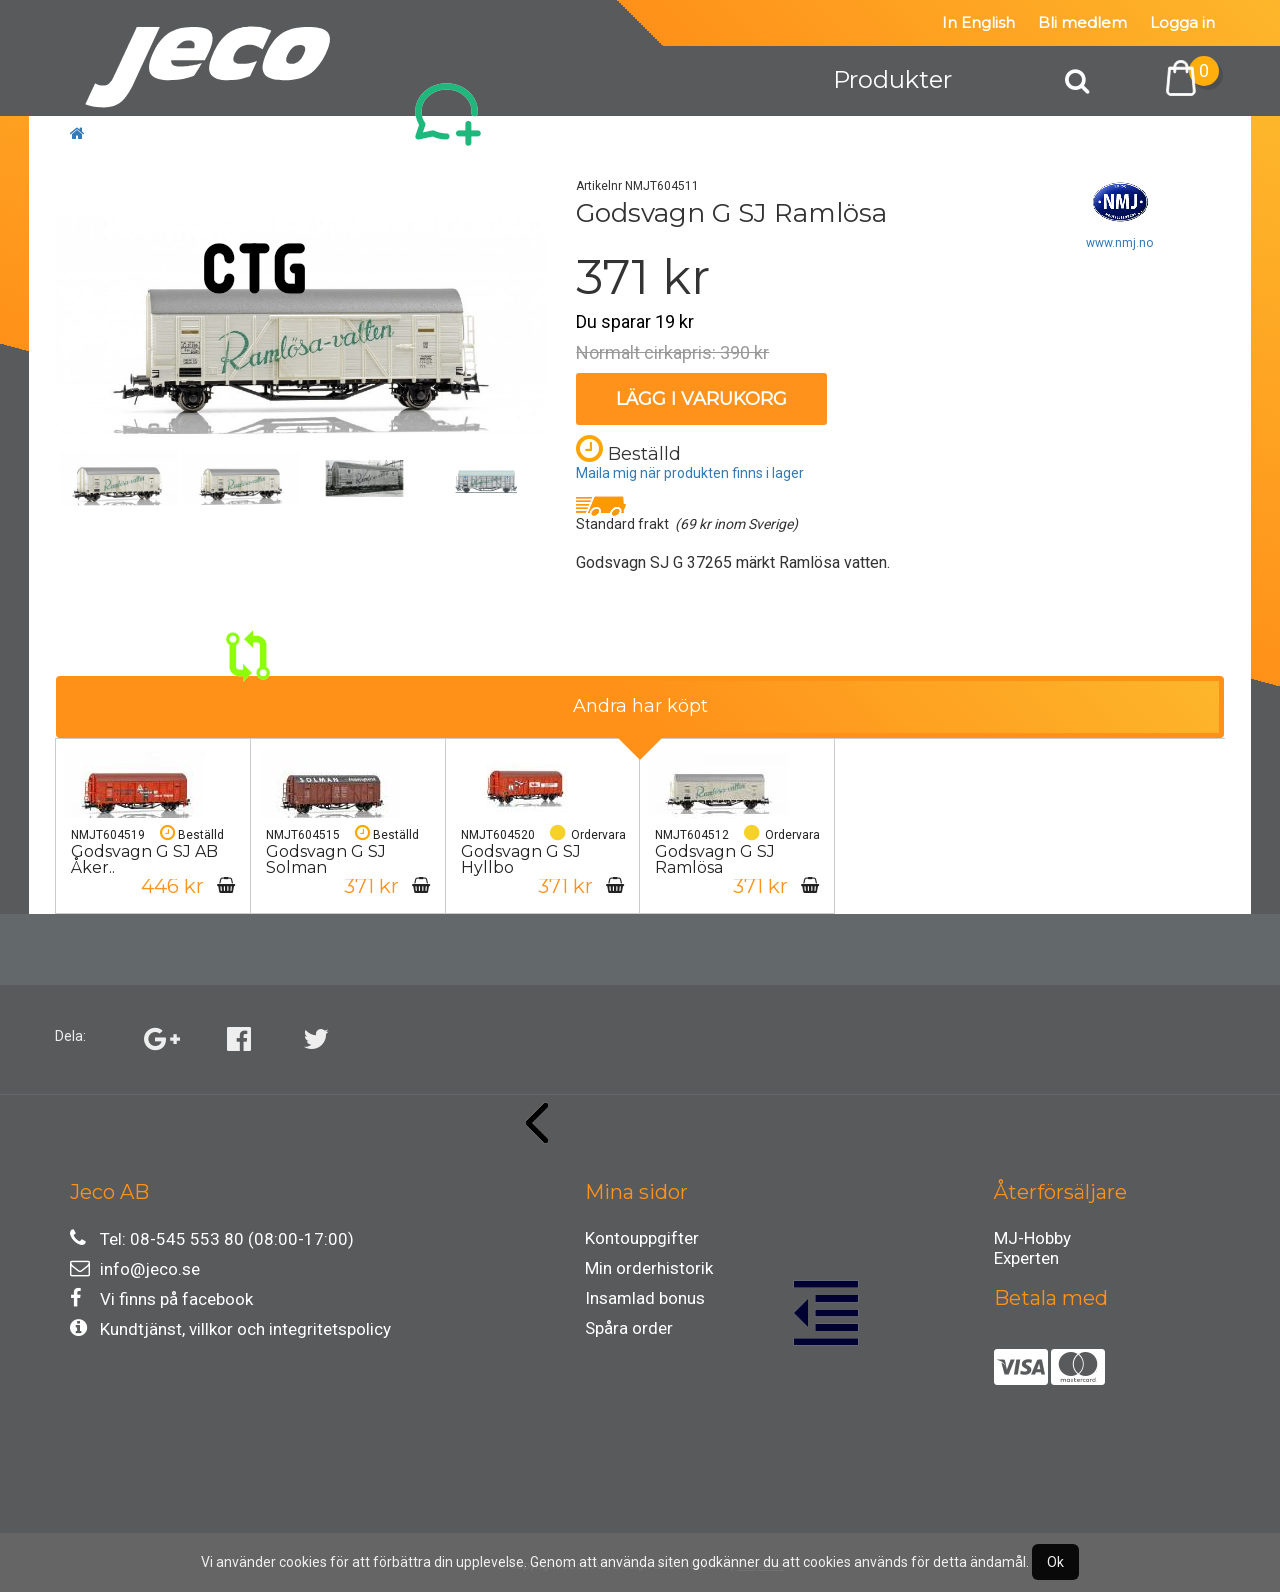 This screenshot has height=1592, width=1280. I want to click on start a new conversation, so click(446, 111).